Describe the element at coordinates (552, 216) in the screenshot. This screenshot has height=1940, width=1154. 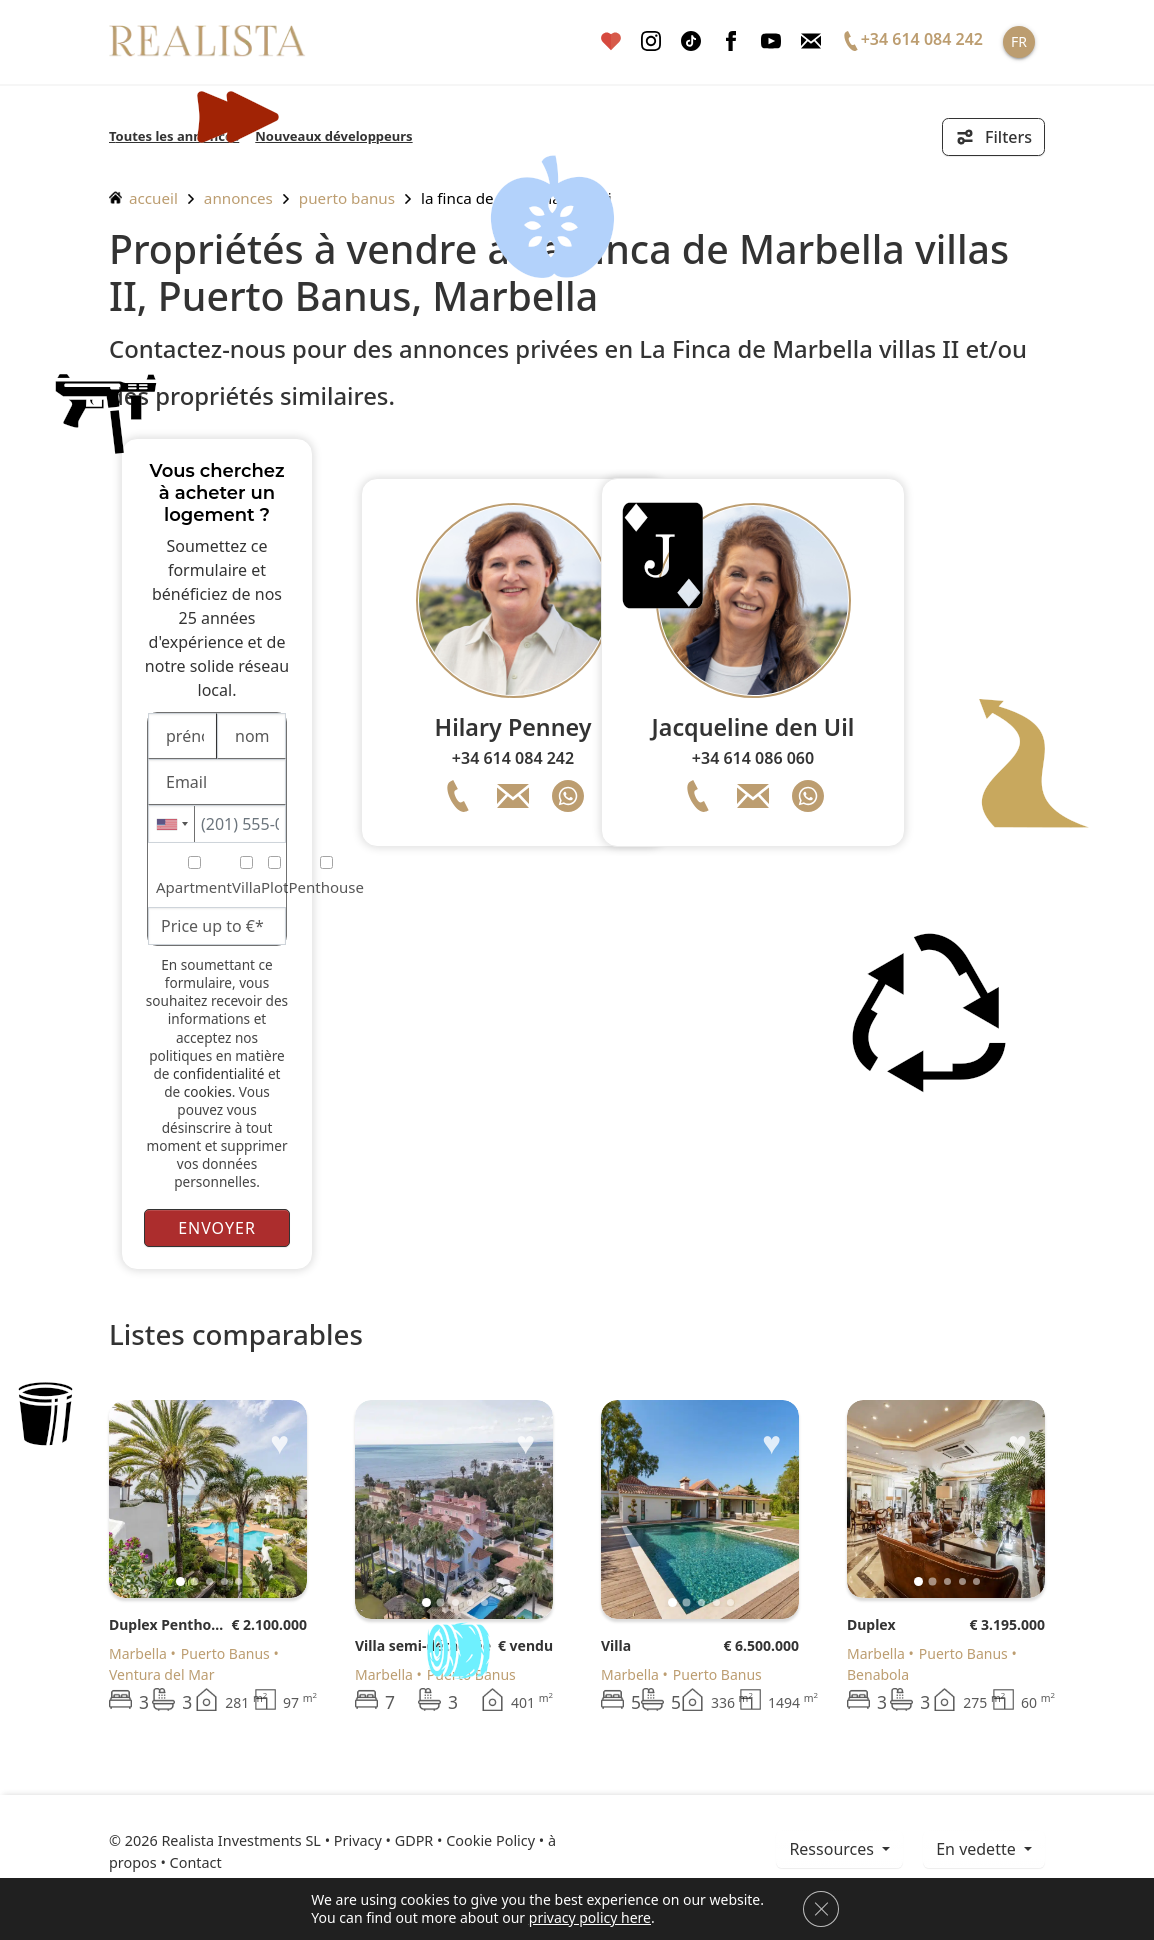
I see `view apple seed count or farming resources` at that location.